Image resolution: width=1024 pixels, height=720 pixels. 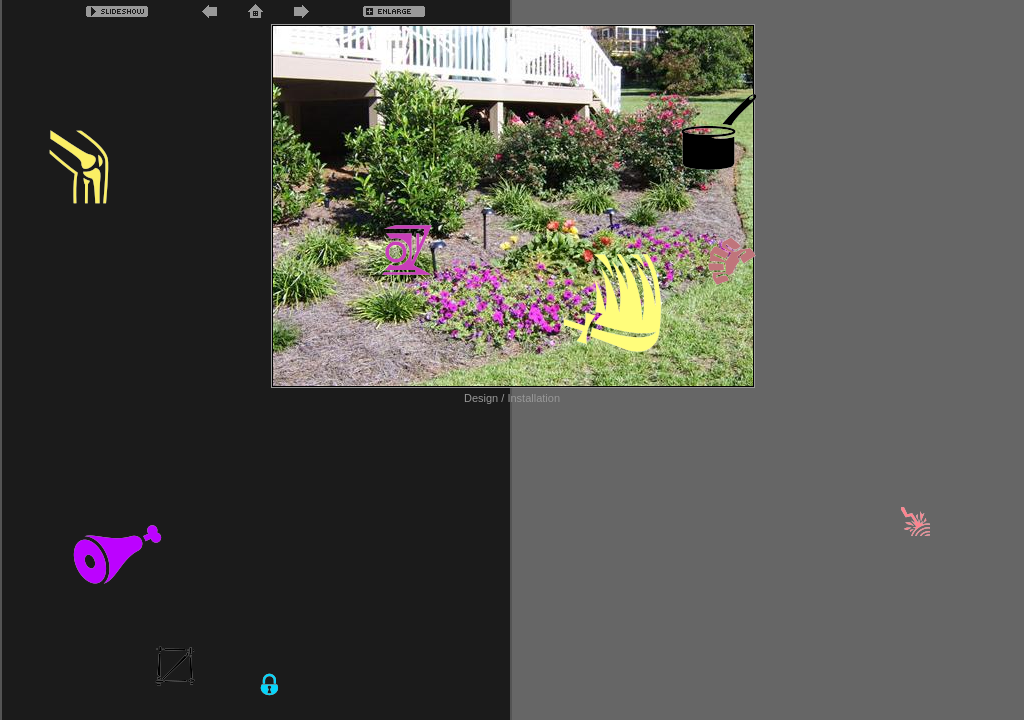 What do you see at coordinates (269, 684) in the screenshot?
I see `lock or secure this item` at bounding box center [269, 684].